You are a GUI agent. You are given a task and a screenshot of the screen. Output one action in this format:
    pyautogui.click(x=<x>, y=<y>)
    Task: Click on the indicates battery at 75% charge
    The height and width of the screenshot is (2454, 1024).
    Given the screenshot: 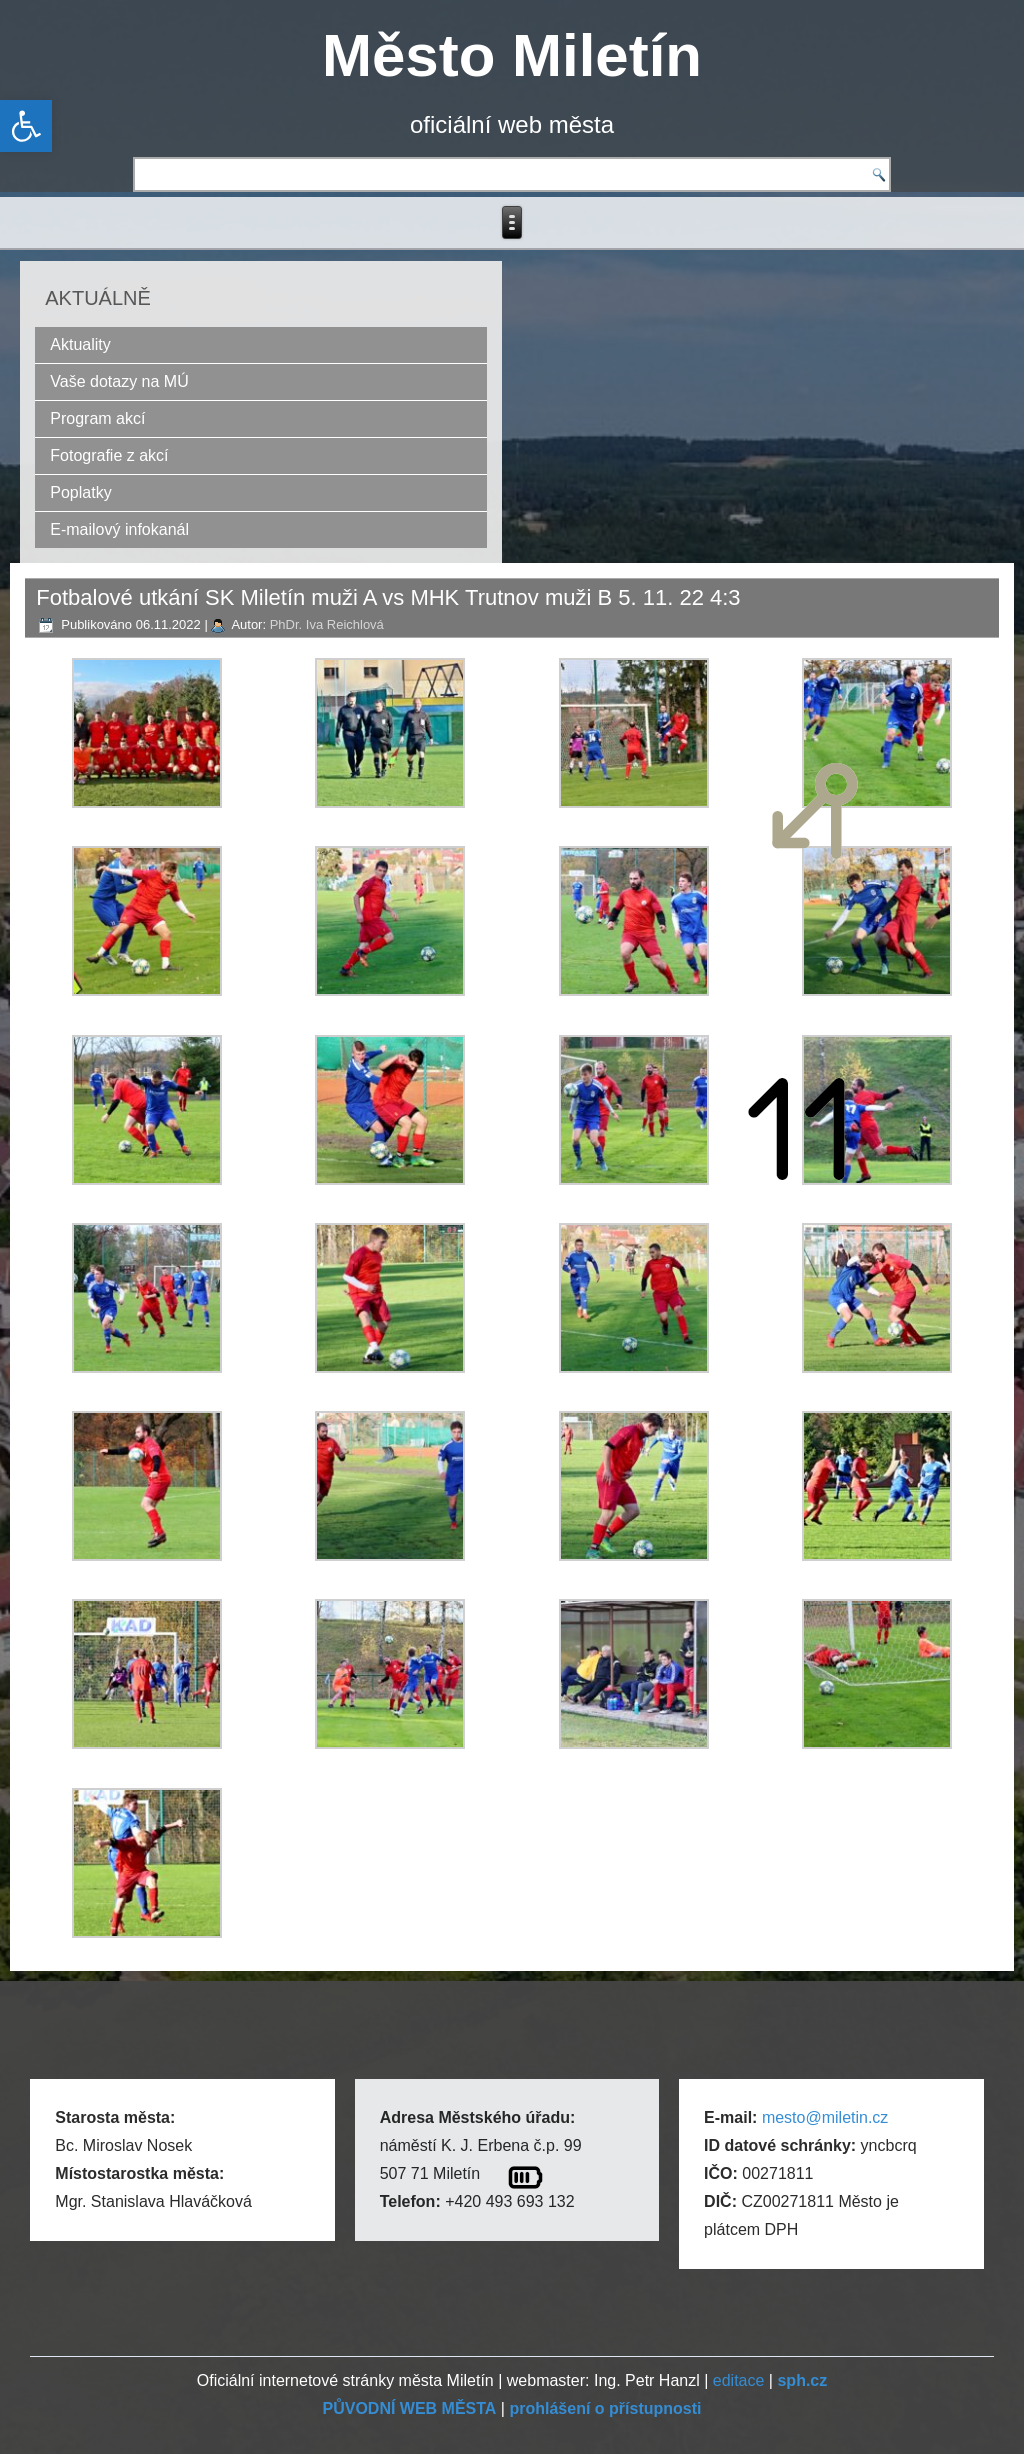 What is the action you would take?
    pyautogui.click(x=525, y=2177)
    